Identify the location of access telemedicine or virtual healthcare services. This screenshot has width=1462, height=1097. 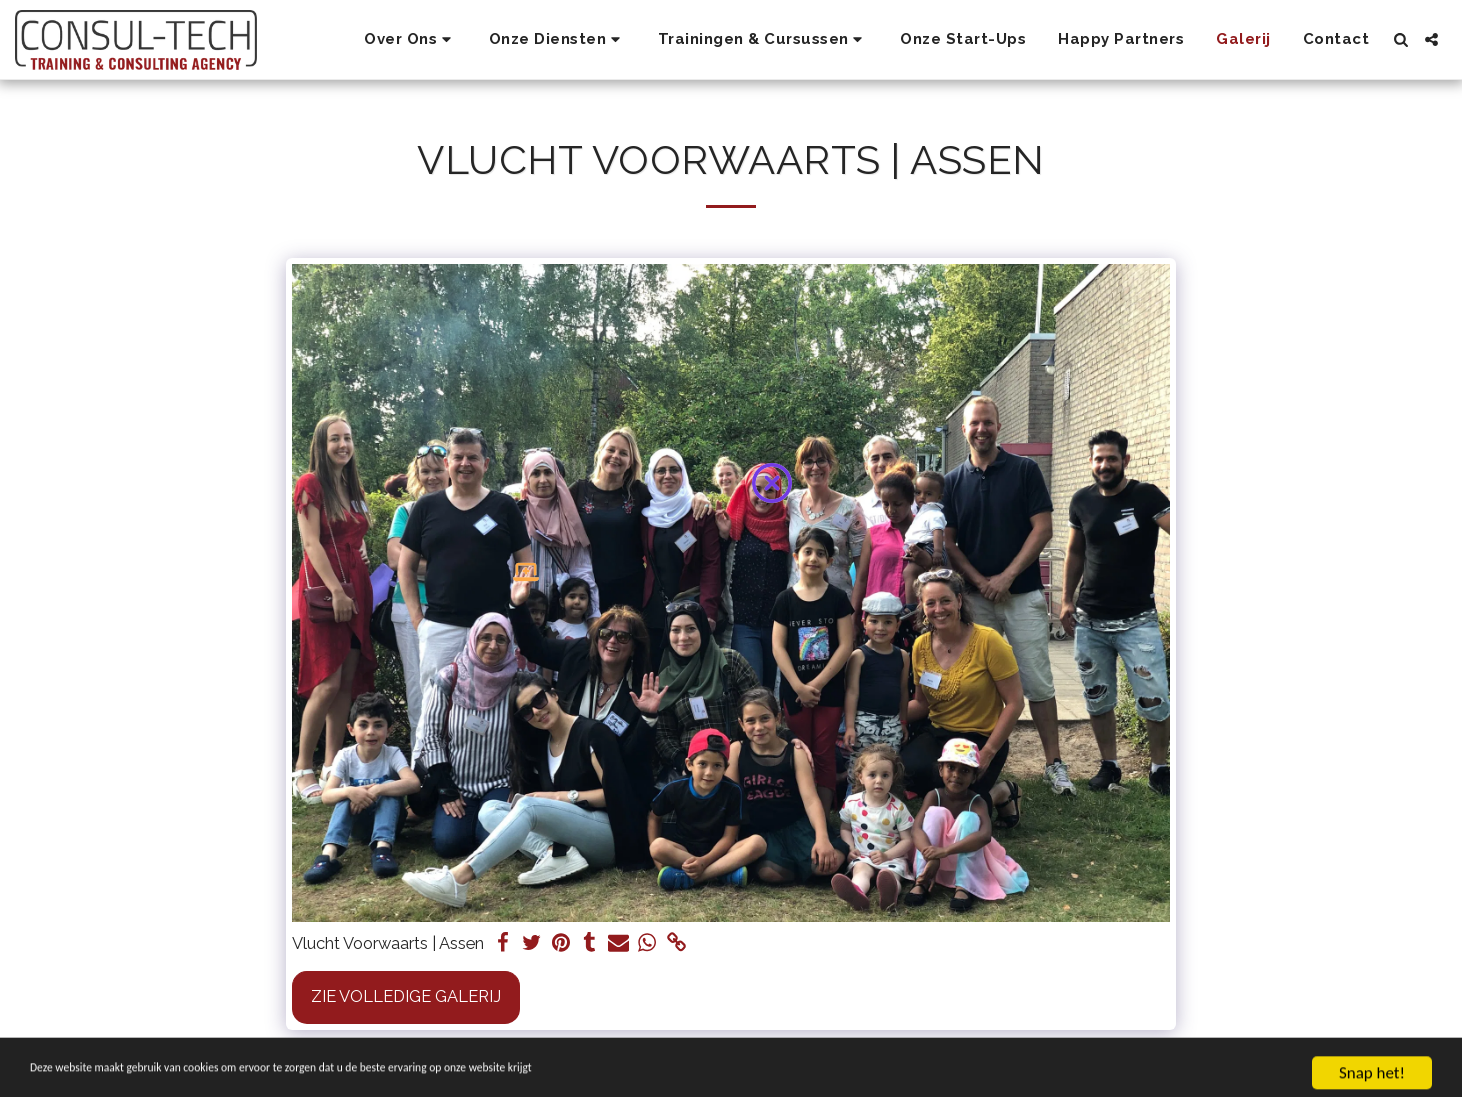
(526, 572).